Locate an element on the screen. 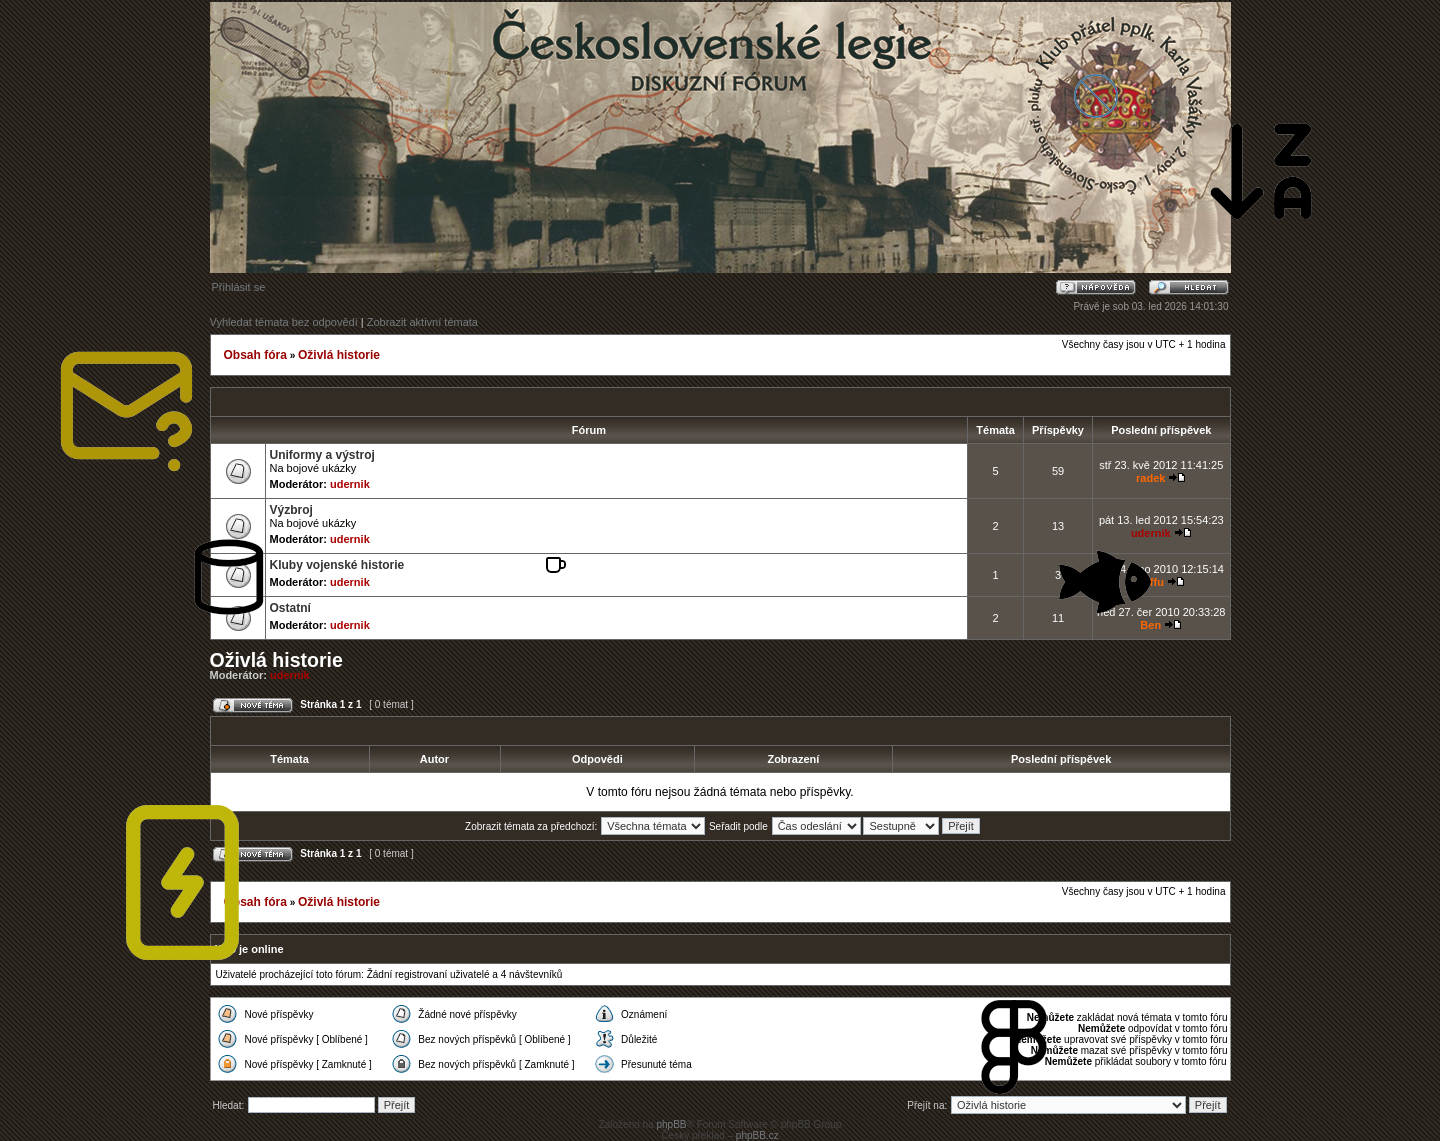  open Figma design tool is located at coordinates (1014, 1045).